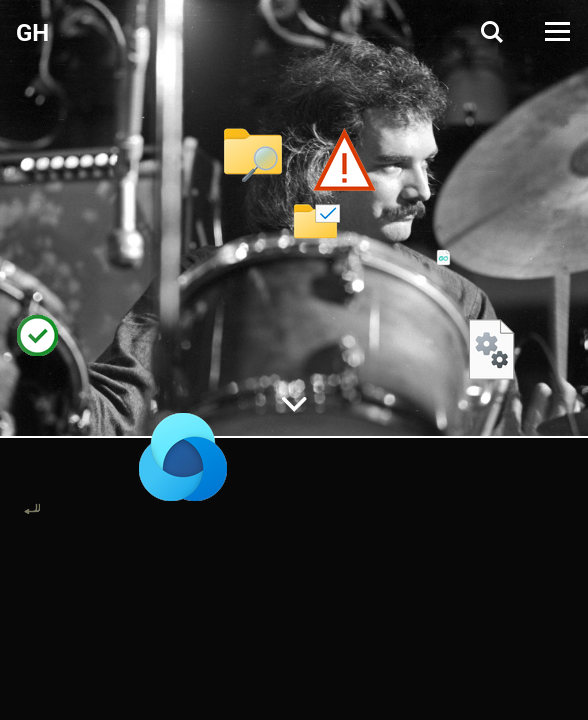 The width and height of the screenshot is (588, 720). Describe the element at coordinates (183, 457) in the screenshot. I see `open microsoft viva insights app` at that location.